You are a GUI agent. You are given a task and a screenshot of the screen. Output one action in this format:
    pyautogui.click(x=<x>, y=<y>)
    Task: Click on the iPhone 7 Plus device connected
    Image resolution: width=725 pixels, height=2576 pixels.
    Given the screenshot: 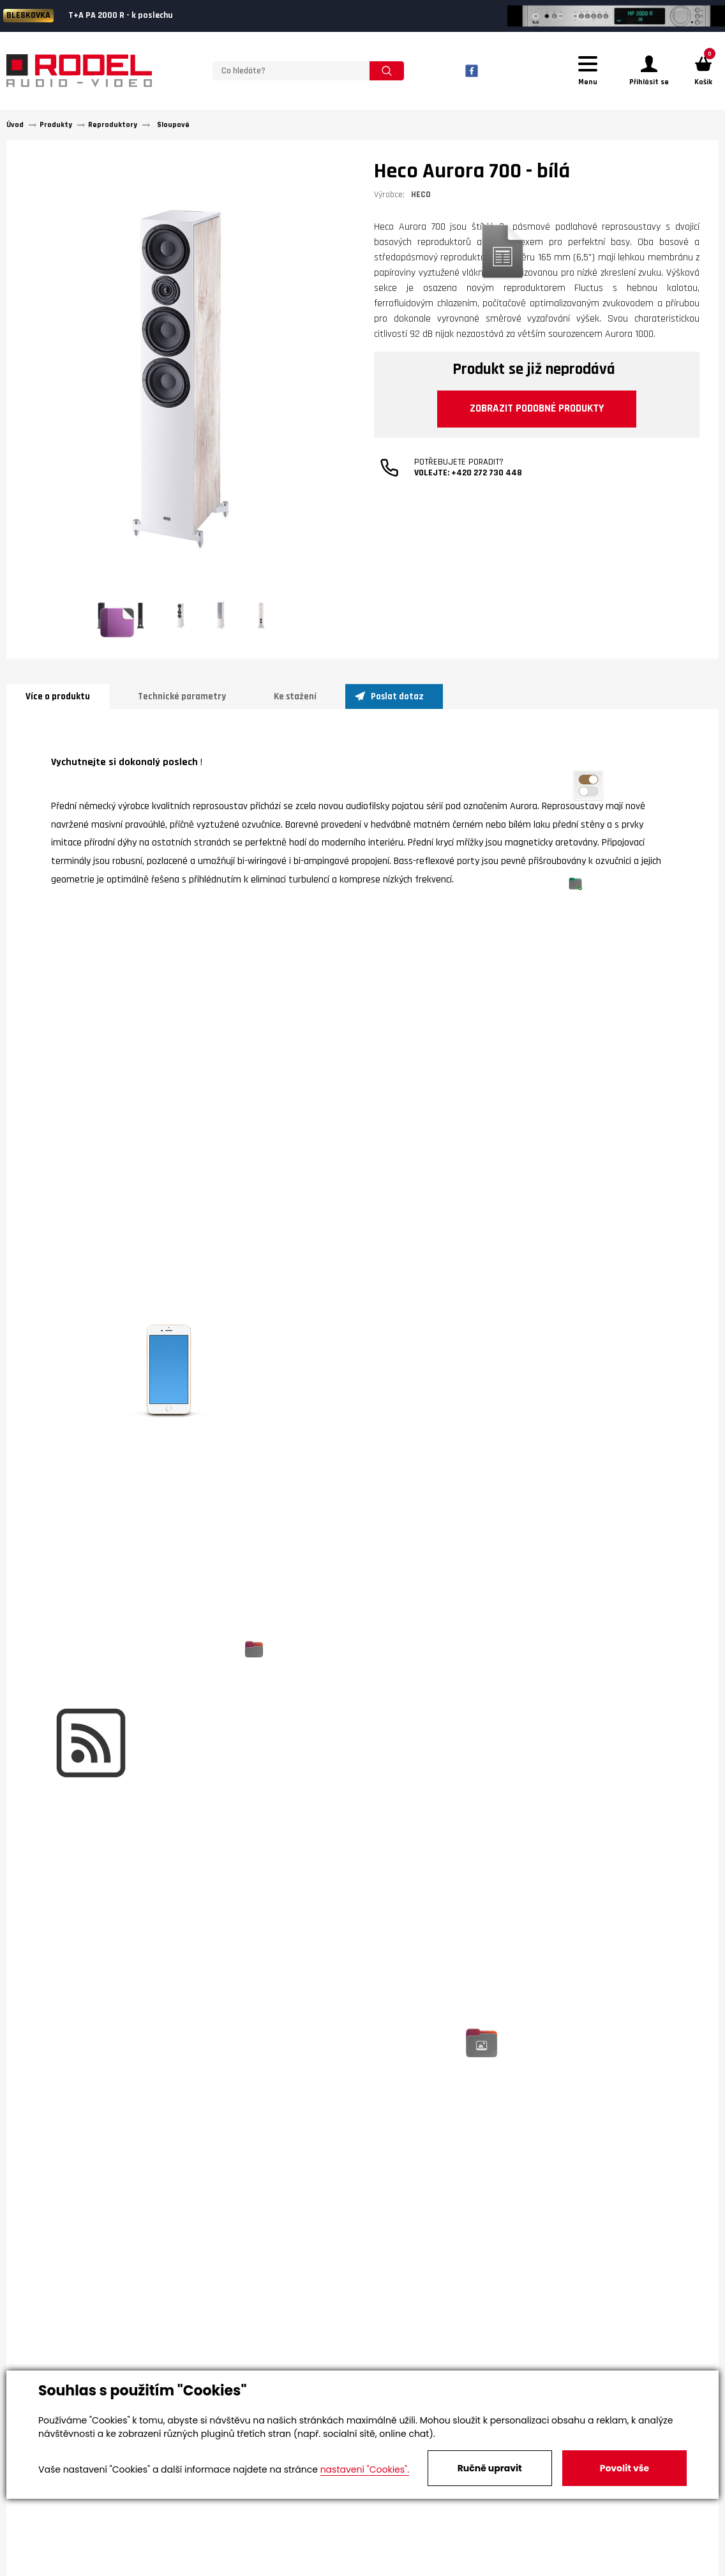 What is the action you would take?
    pyautogui.click(x=168, y=1371)
    